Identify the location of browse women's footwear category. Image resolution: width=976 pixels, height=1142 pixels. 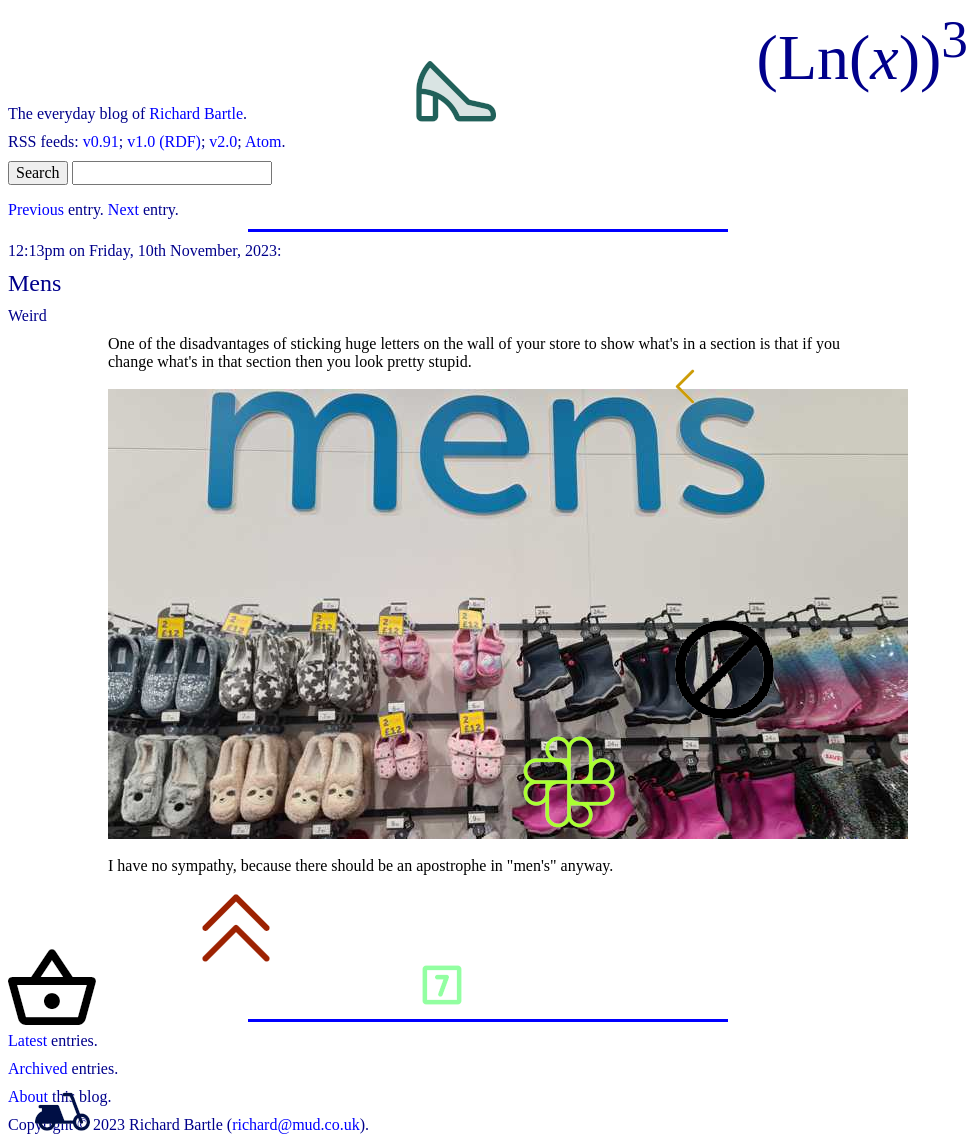
(452, 94).